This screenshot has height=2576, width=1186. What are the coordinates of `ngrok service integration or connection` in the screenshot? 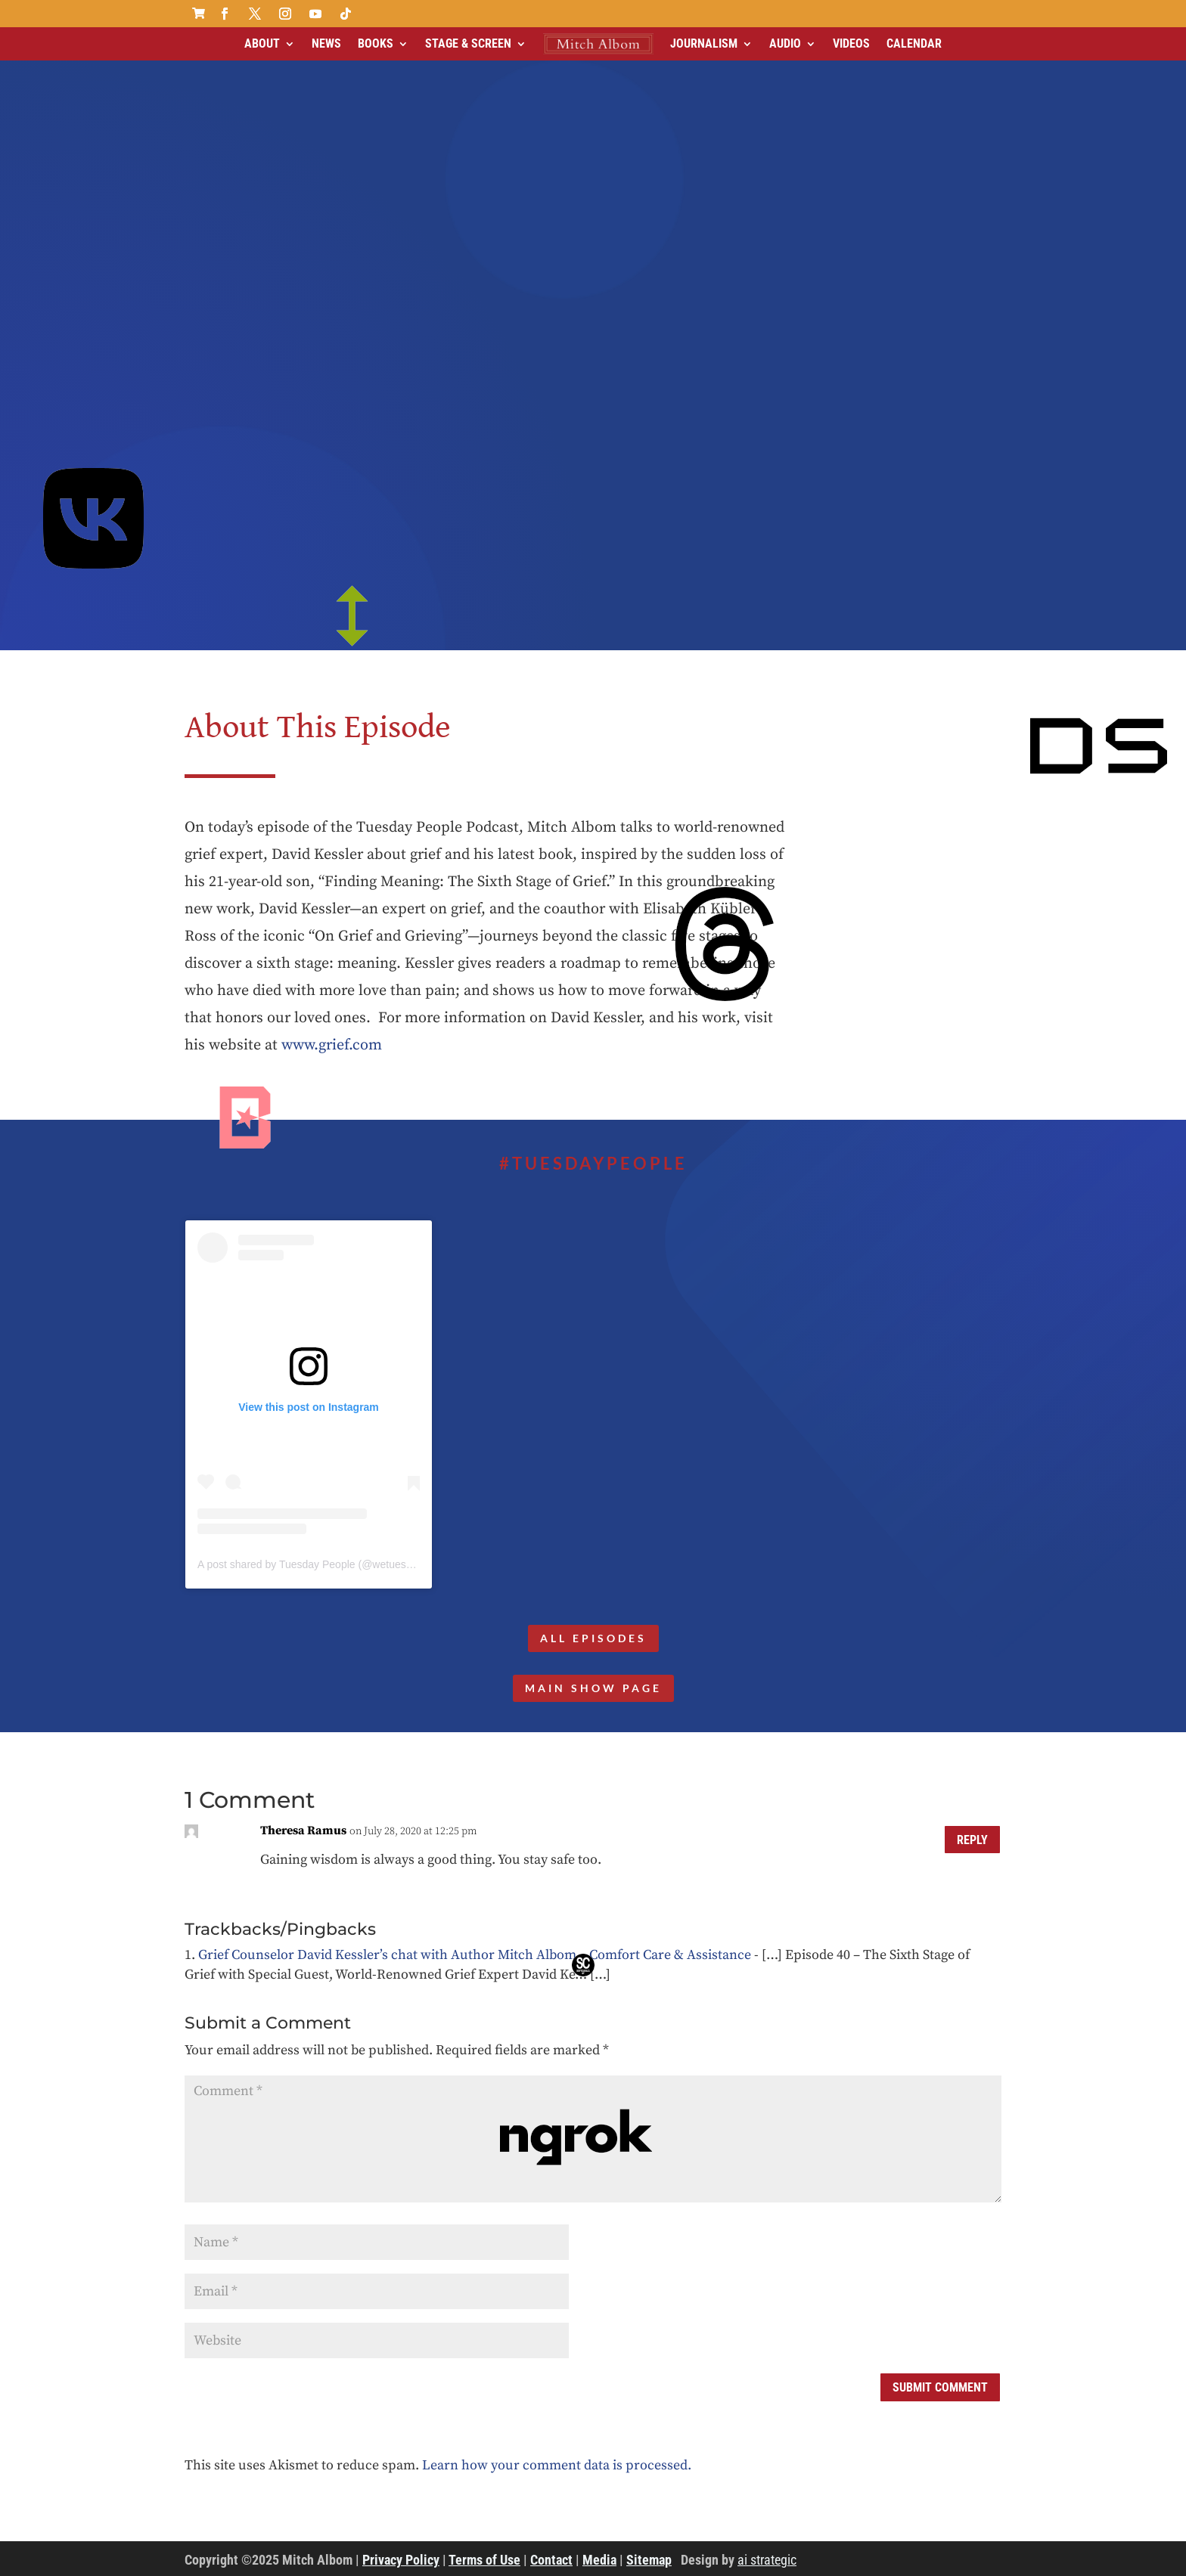 It's located at (576, 2137).